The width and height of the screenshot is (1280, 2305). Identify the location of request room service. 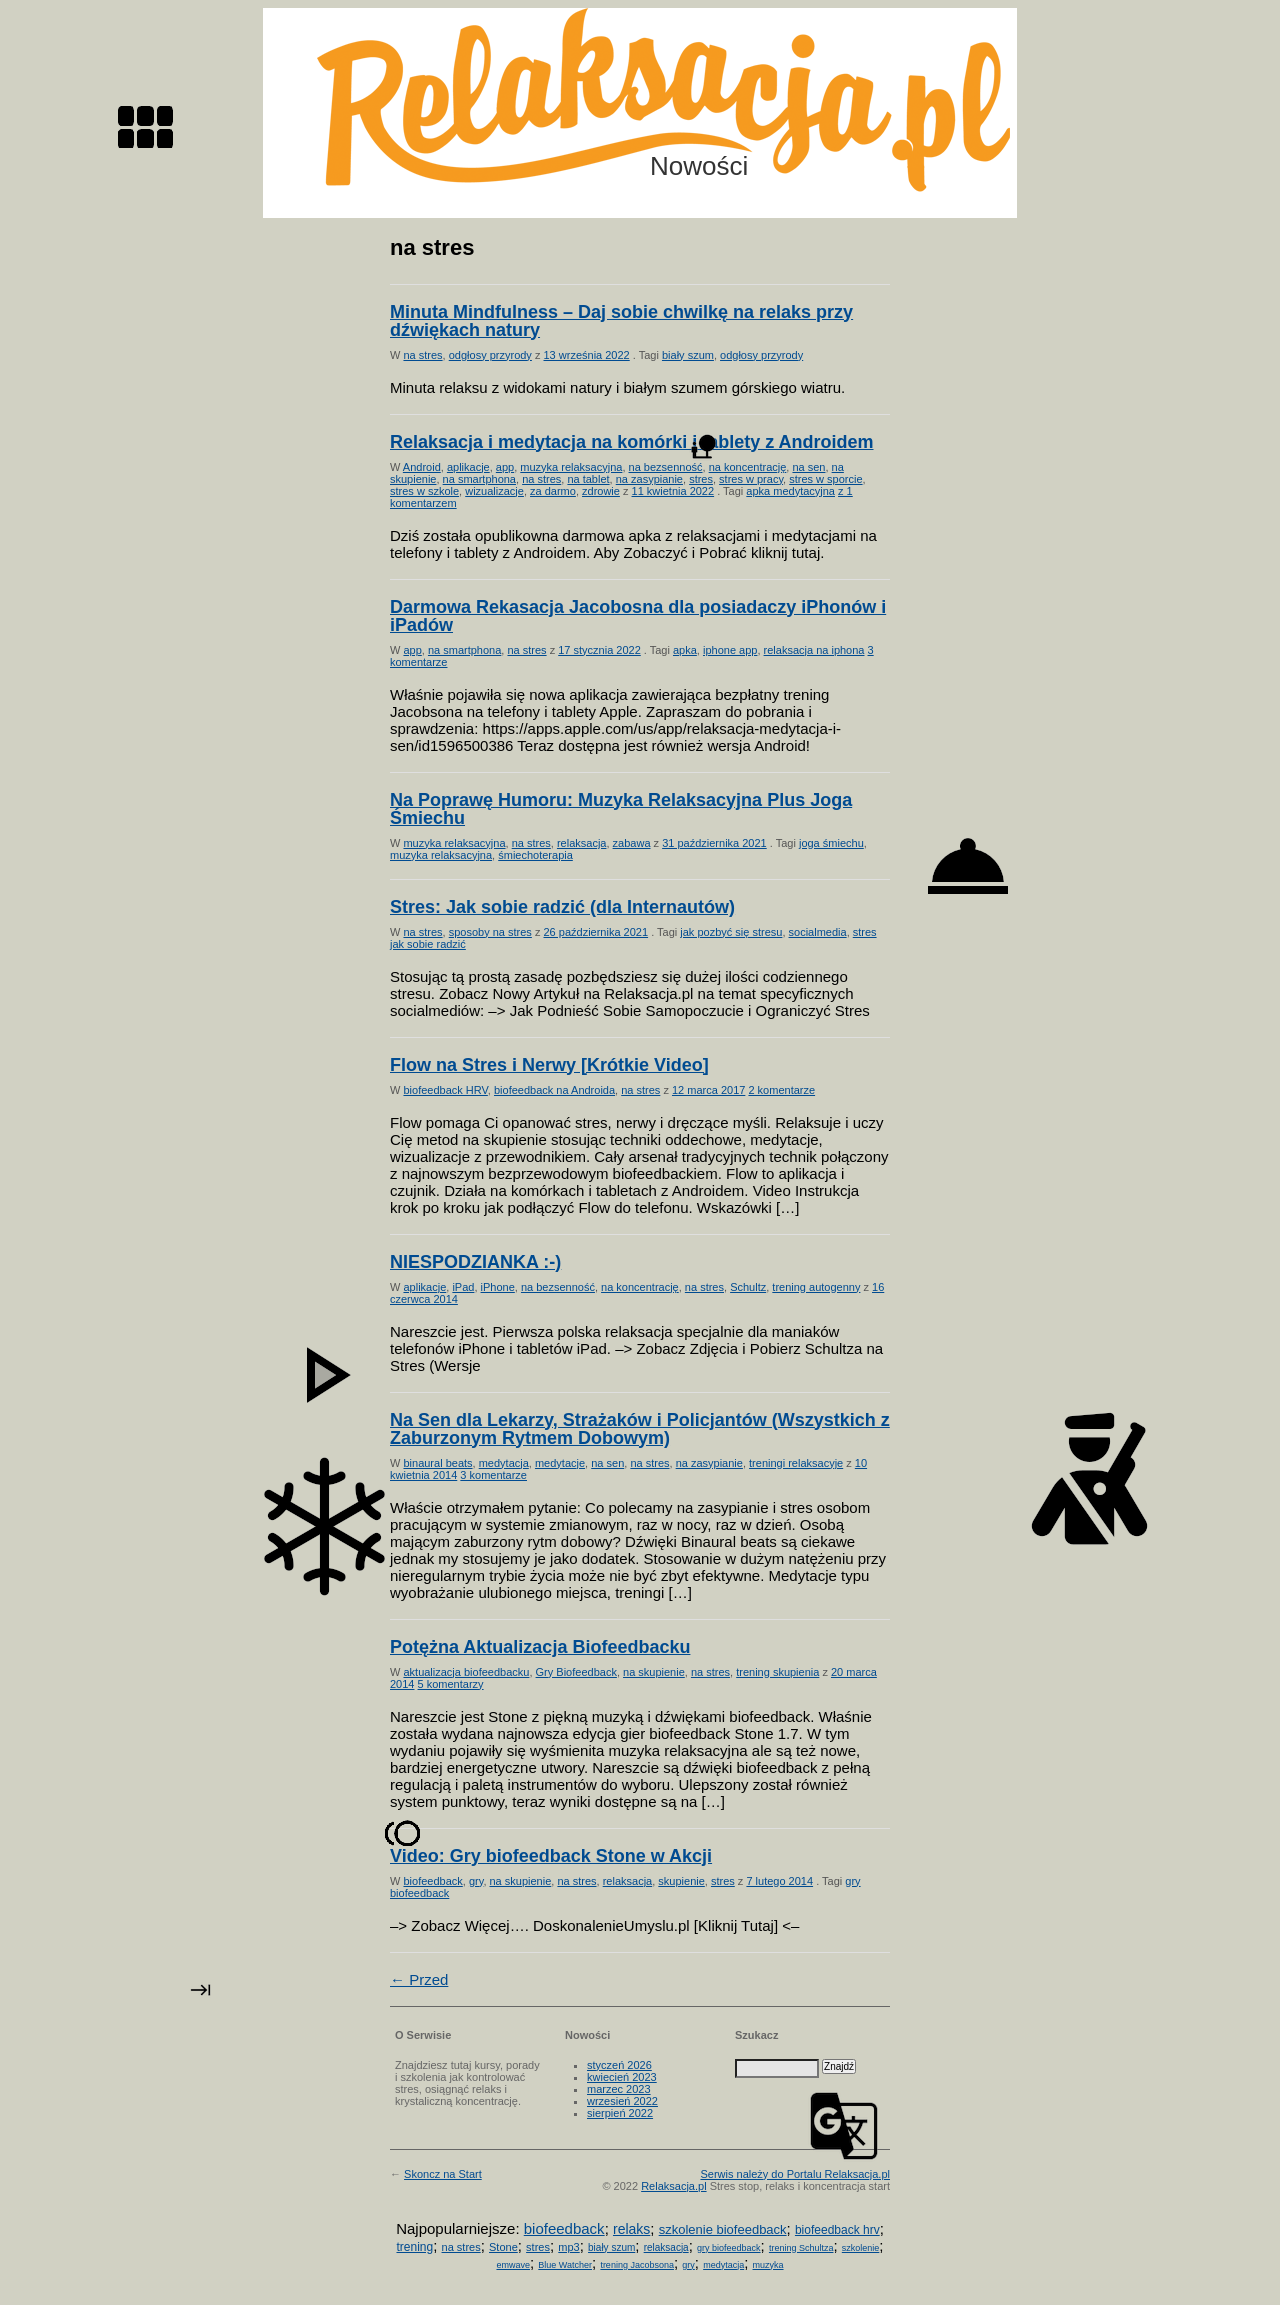
(968, 866).